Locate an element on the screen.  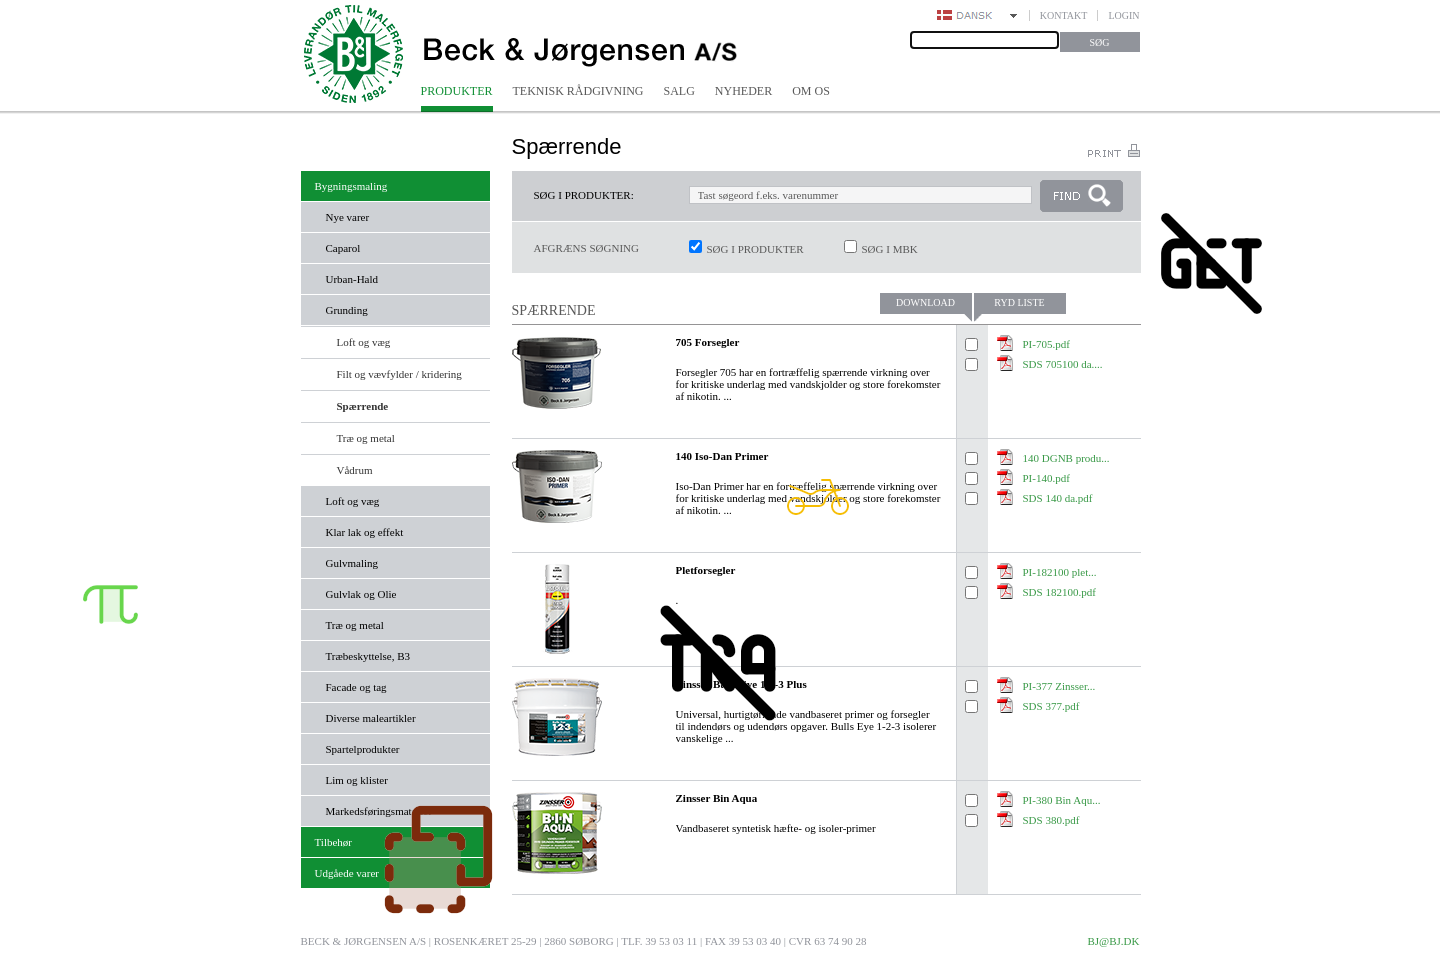
indicates http get request is disabled or blocked is located at coordinates (1211, 263).